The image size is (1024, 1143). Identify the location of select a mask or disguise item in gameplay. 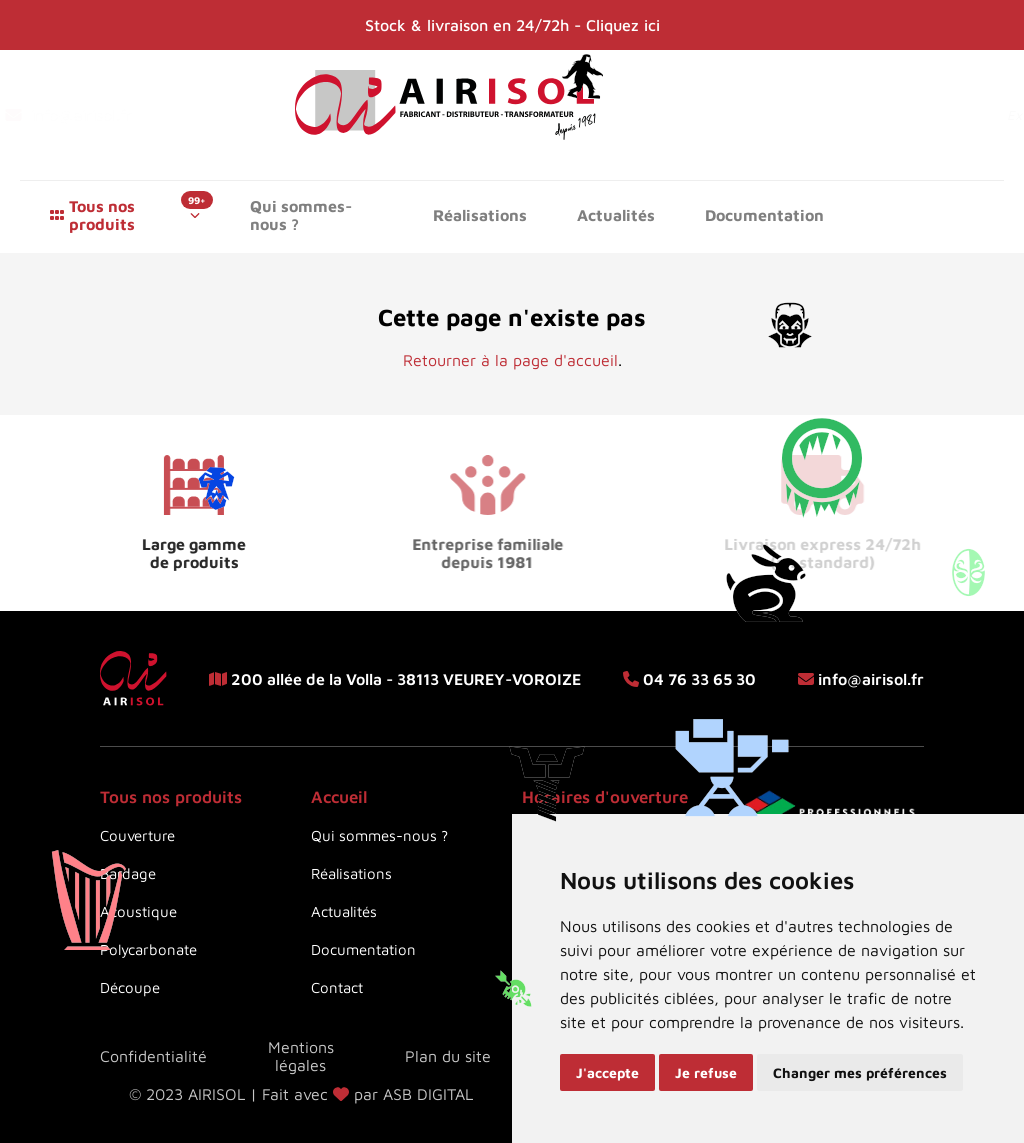
(968, 572).